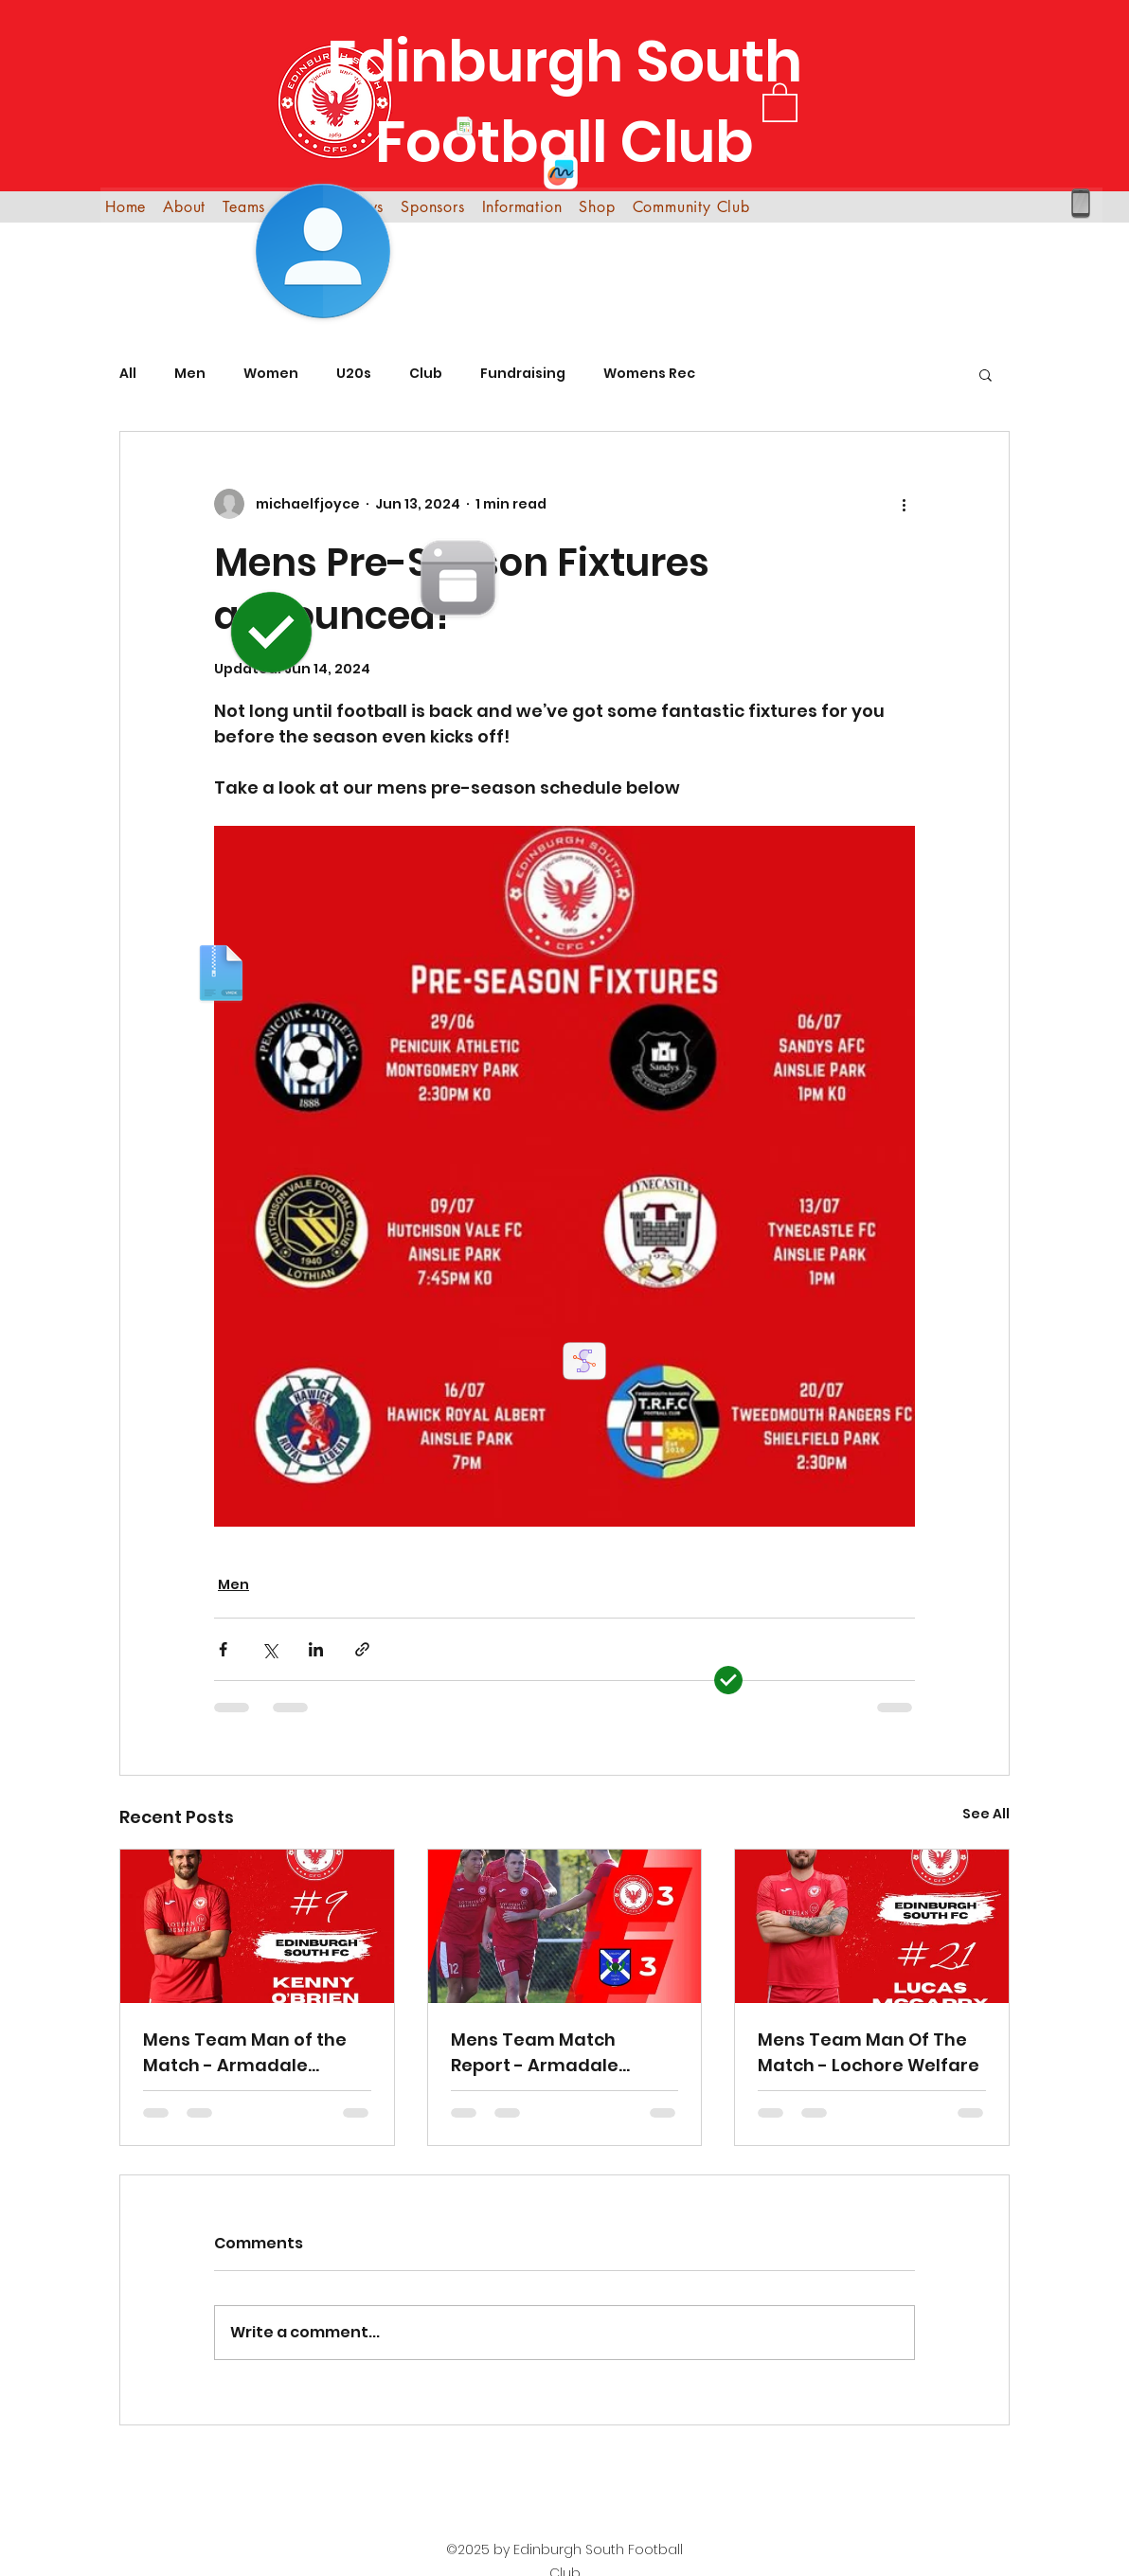 This screenshot has width=1129, height=2576. Describe the element at coordinates (323, 251) in the screenshot. I see `default user profile avatar` at that location.